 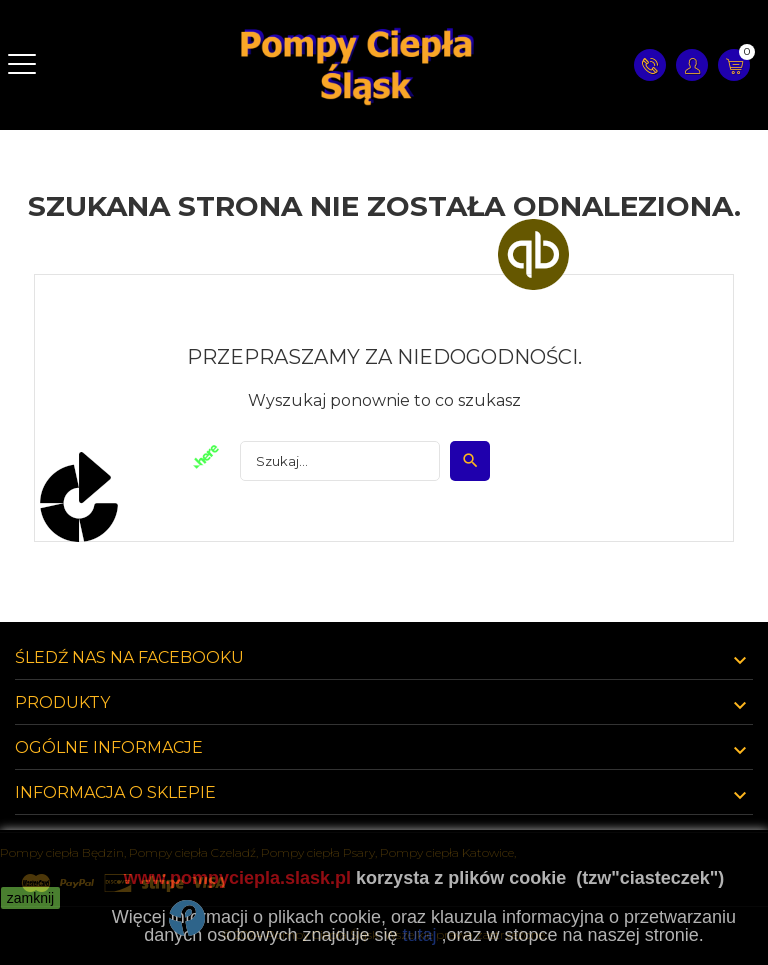 What do you see at coordinates (206, 457) in the screenshot?
I see `open HERE maps application` at bounding box center [206, 457].